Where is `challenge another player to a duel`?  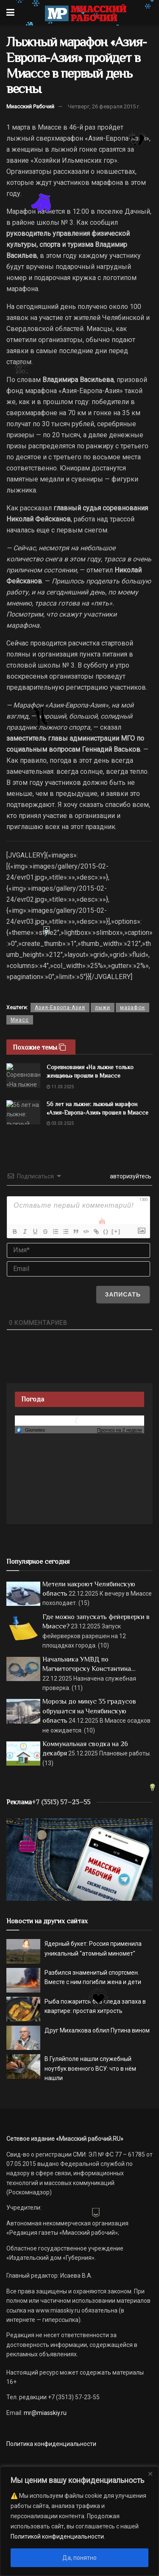
challenge another player to a duel is located at coordinates (40, 716).